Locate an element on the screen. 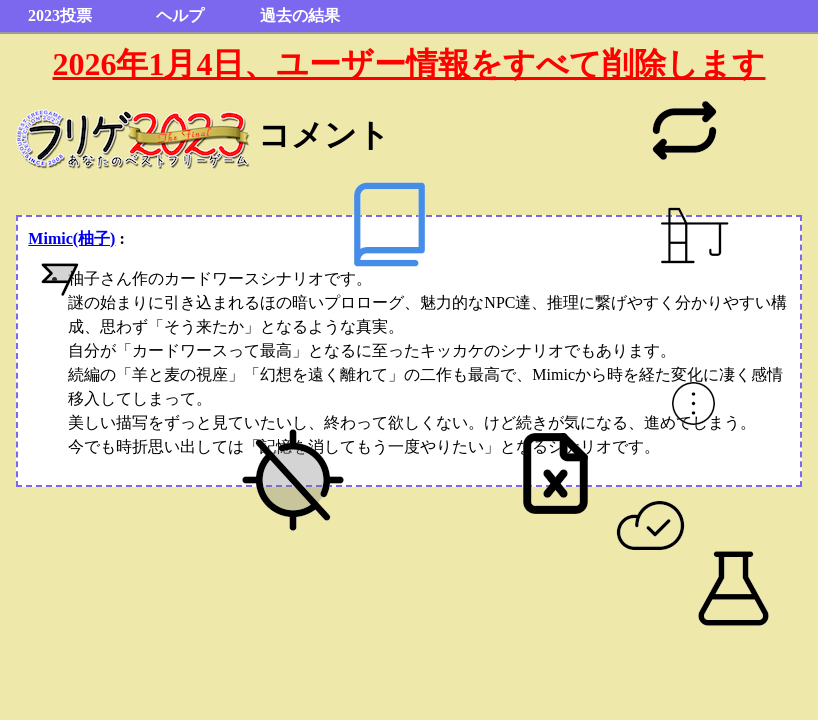 The width and height of the screenshot is (818, 720). access experimental or beta features is located at coordinates (733, 588).